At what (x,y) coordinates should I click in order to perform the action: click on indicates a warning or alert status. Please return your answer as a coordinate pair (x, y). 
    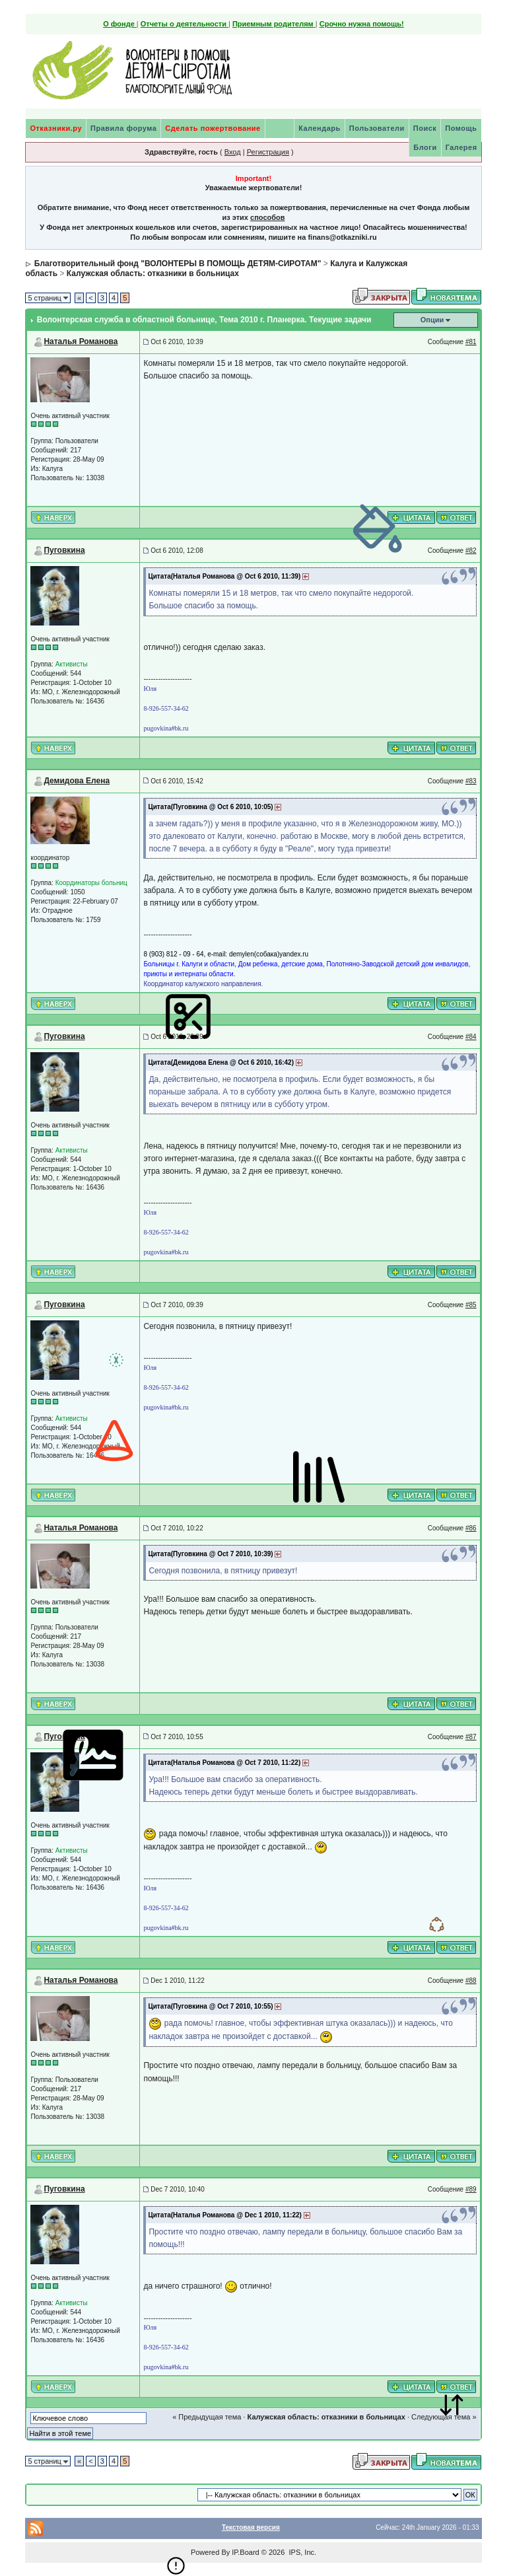
    Looking at the image, I should click on (176, 2565).